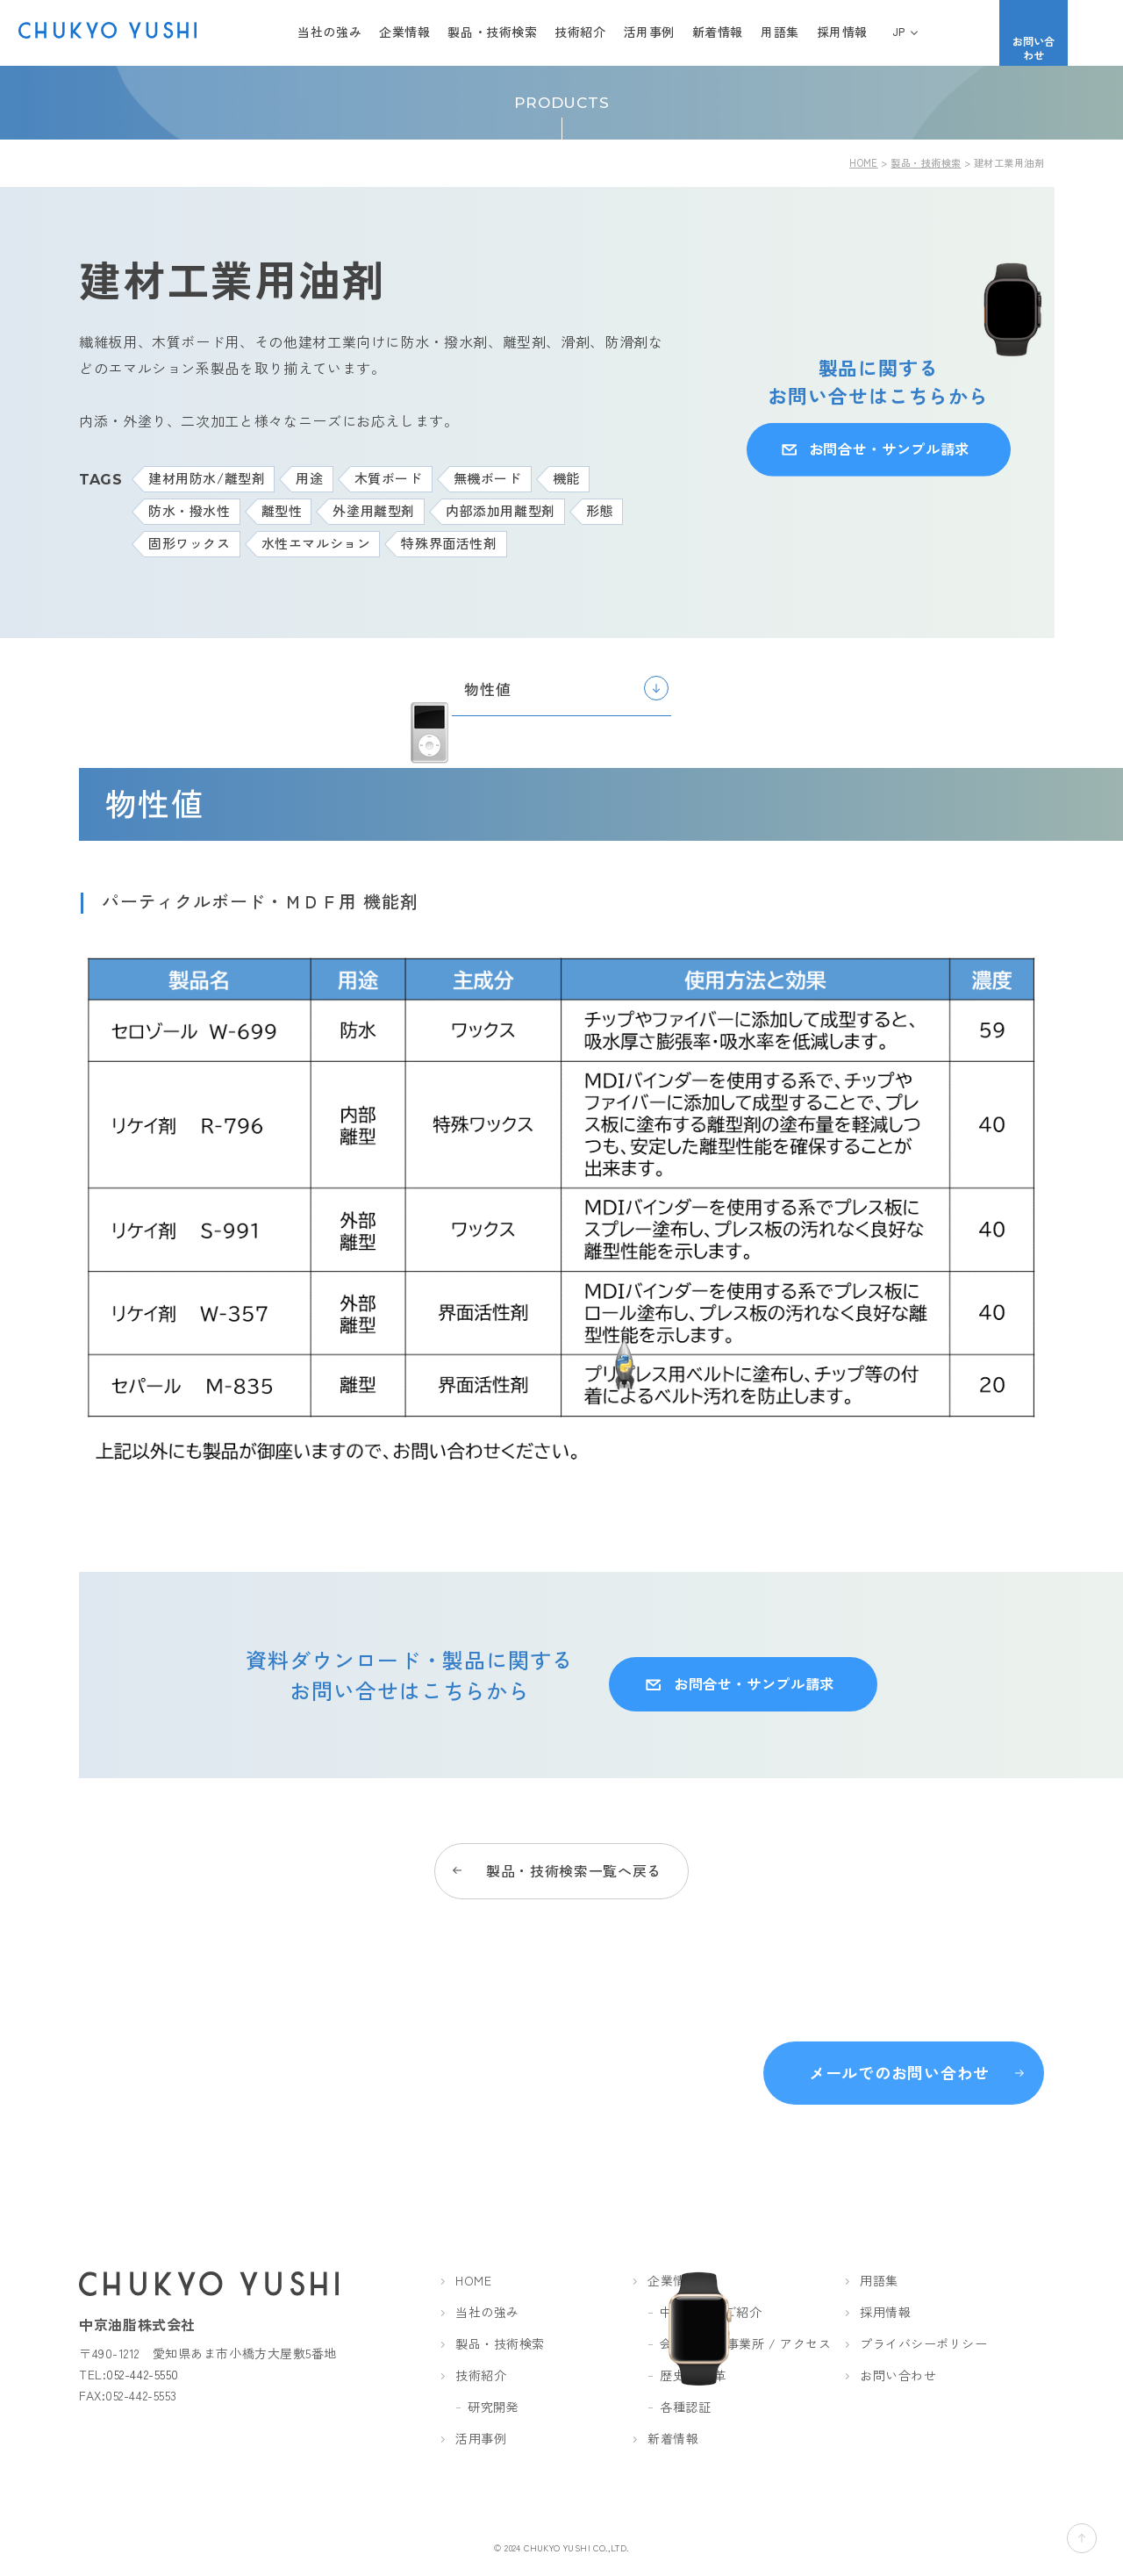  Describe the element at coordinates (1012, 310) in the screenshot. I see `apple watch device icon` at that location.